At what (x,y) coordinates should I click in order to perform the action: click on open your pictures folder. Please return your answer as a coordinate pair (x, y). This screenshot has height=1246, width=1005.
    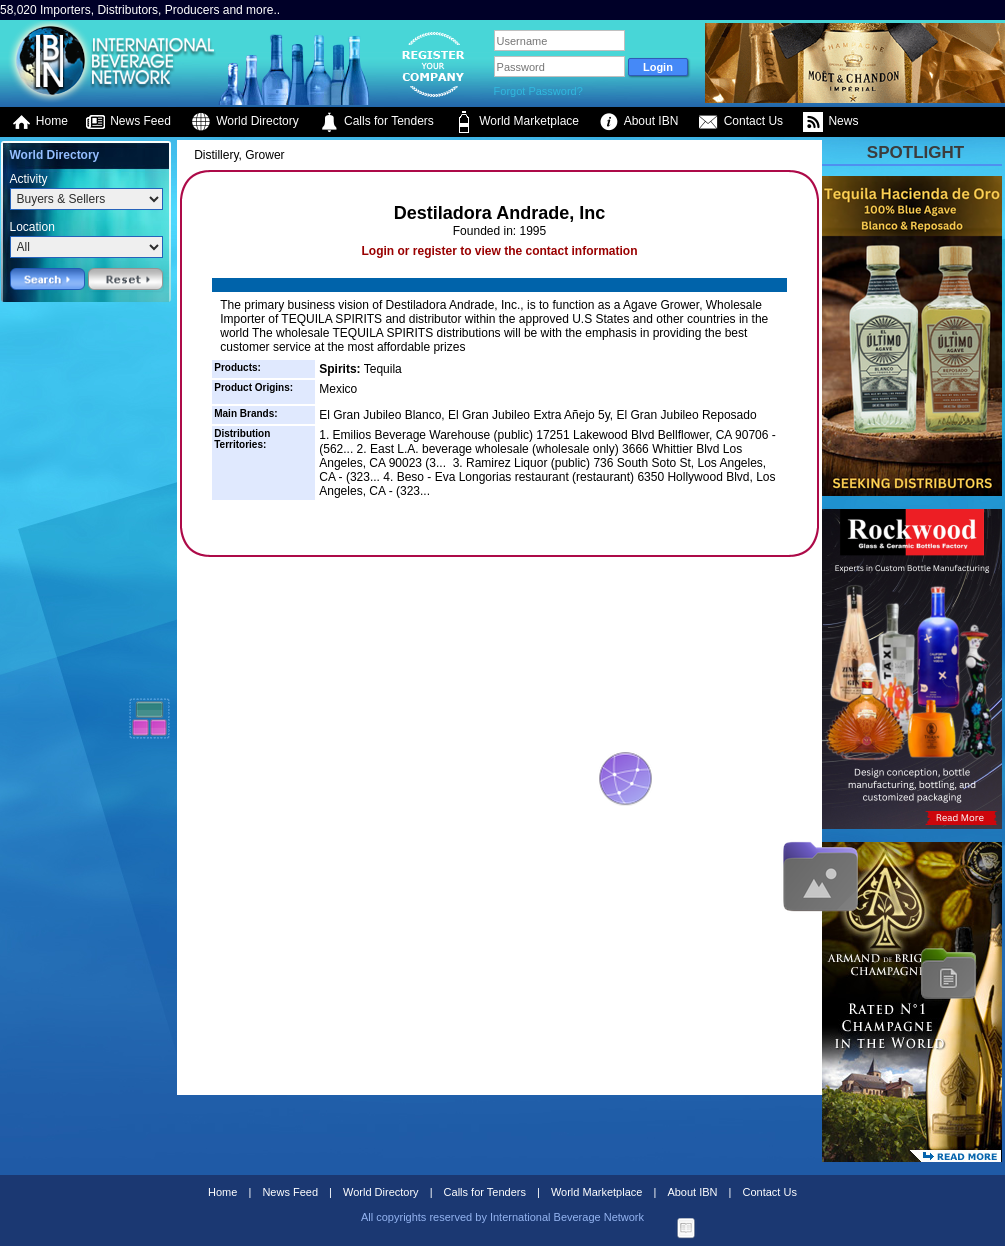
    Looking at the image, I should click on (820, 876).